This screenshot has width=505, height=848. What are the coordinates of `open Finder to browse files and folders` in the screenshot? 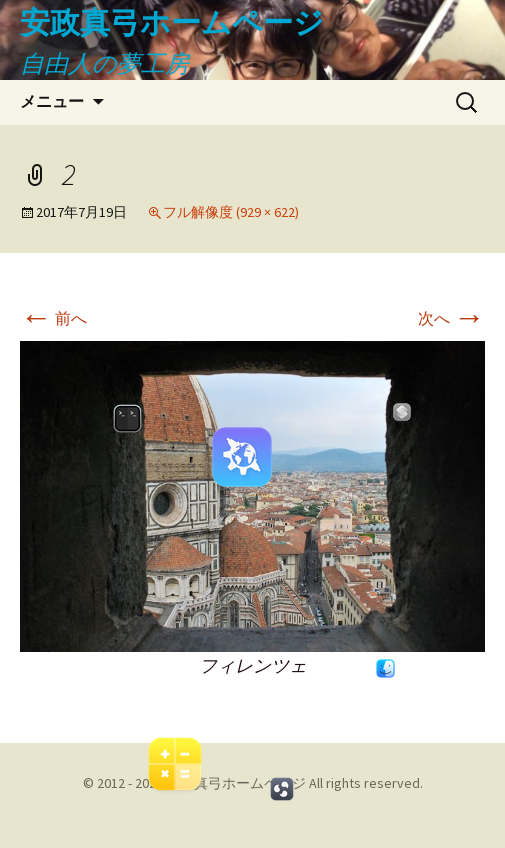 It's located at (385, 668).